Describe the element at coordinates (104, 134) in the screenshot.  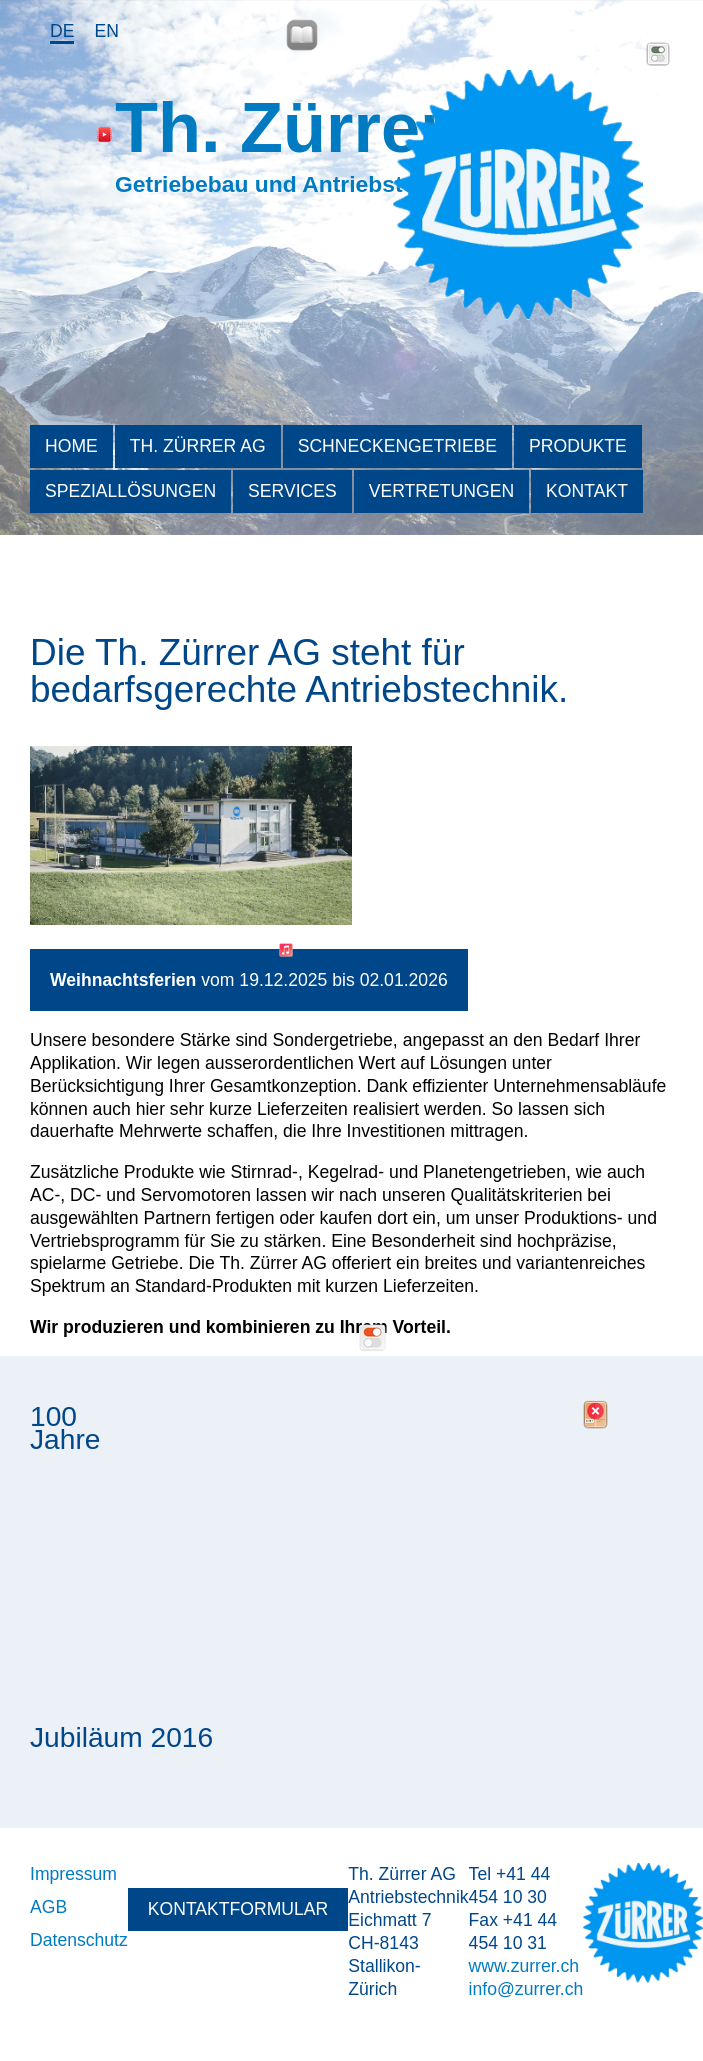
I see `open copypastegrab video downloader app` at that location.